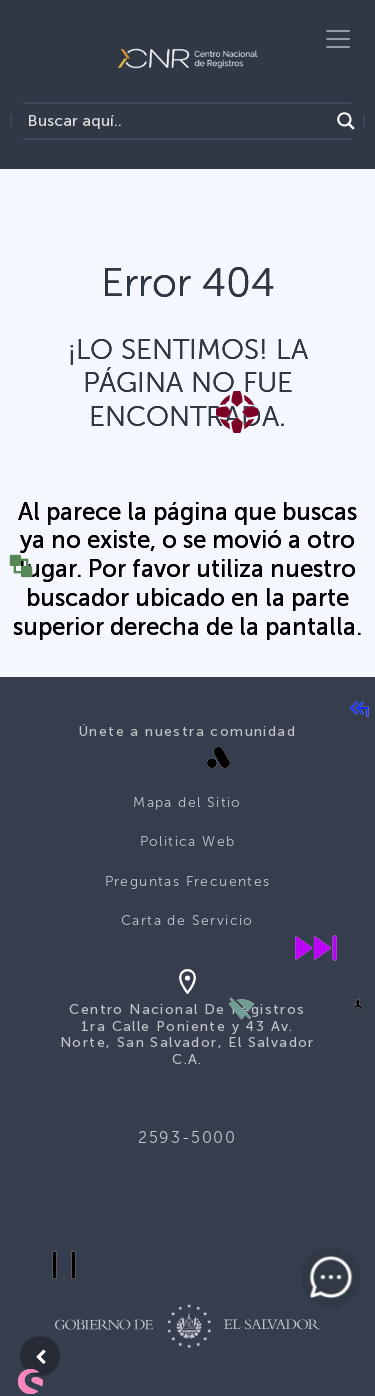  What do you see at coordinates (360, 709) in the screenshot?
I see `reply all to a message or email` at bounding box center [360, 709].